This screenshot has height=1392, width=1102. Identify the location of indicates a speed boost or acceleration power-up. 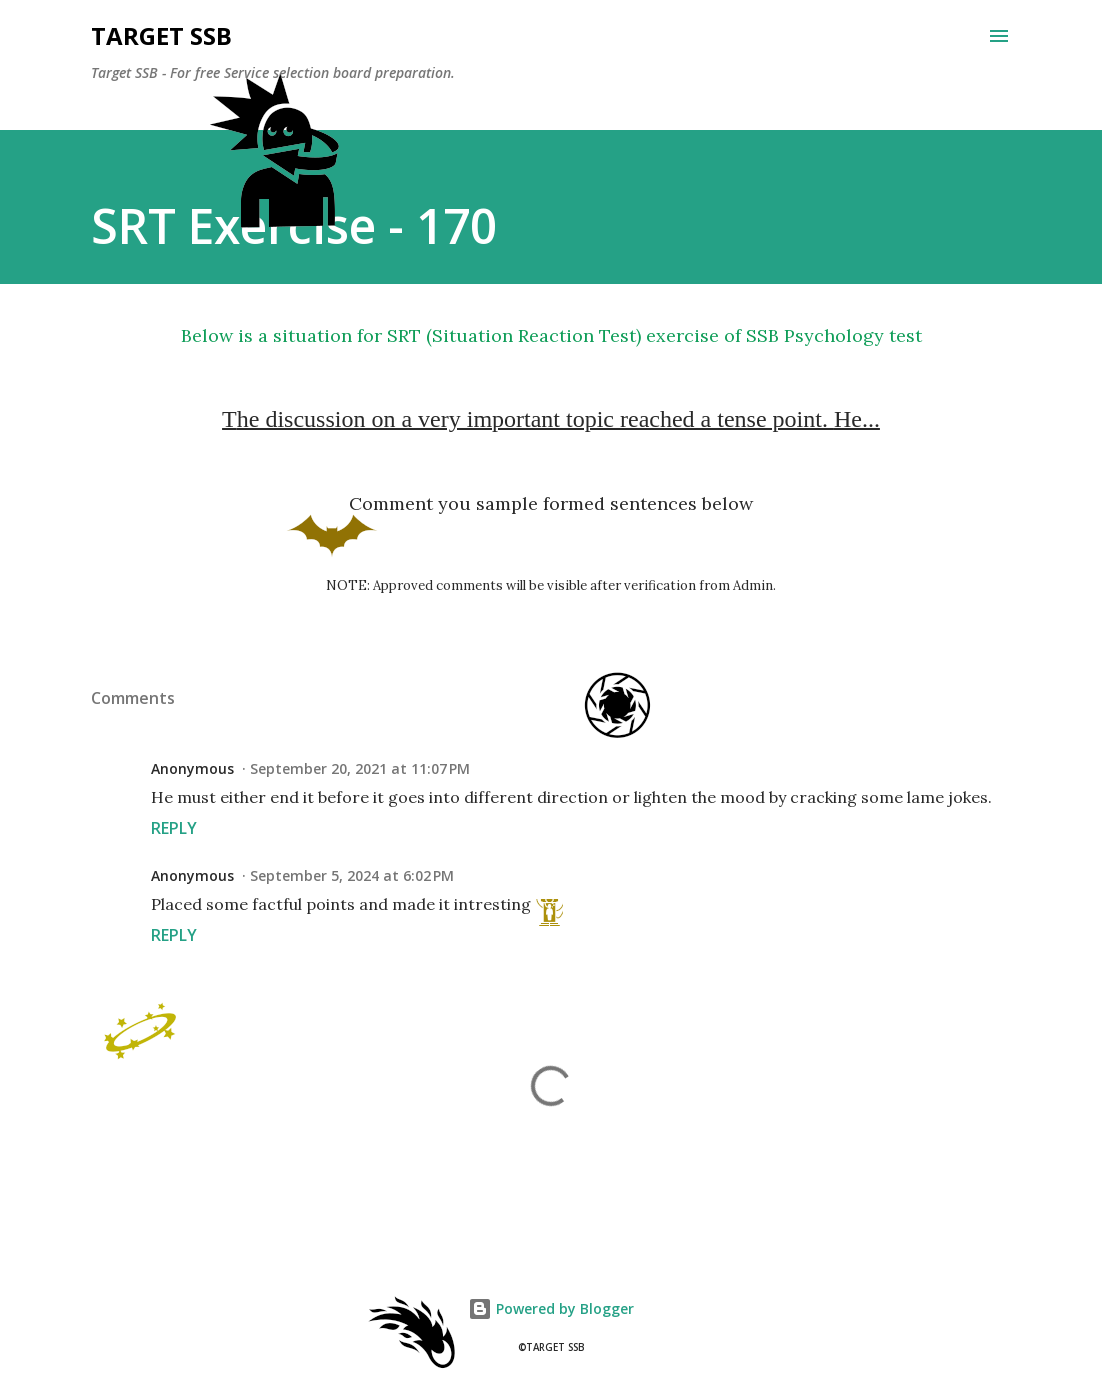
(412, 1335).